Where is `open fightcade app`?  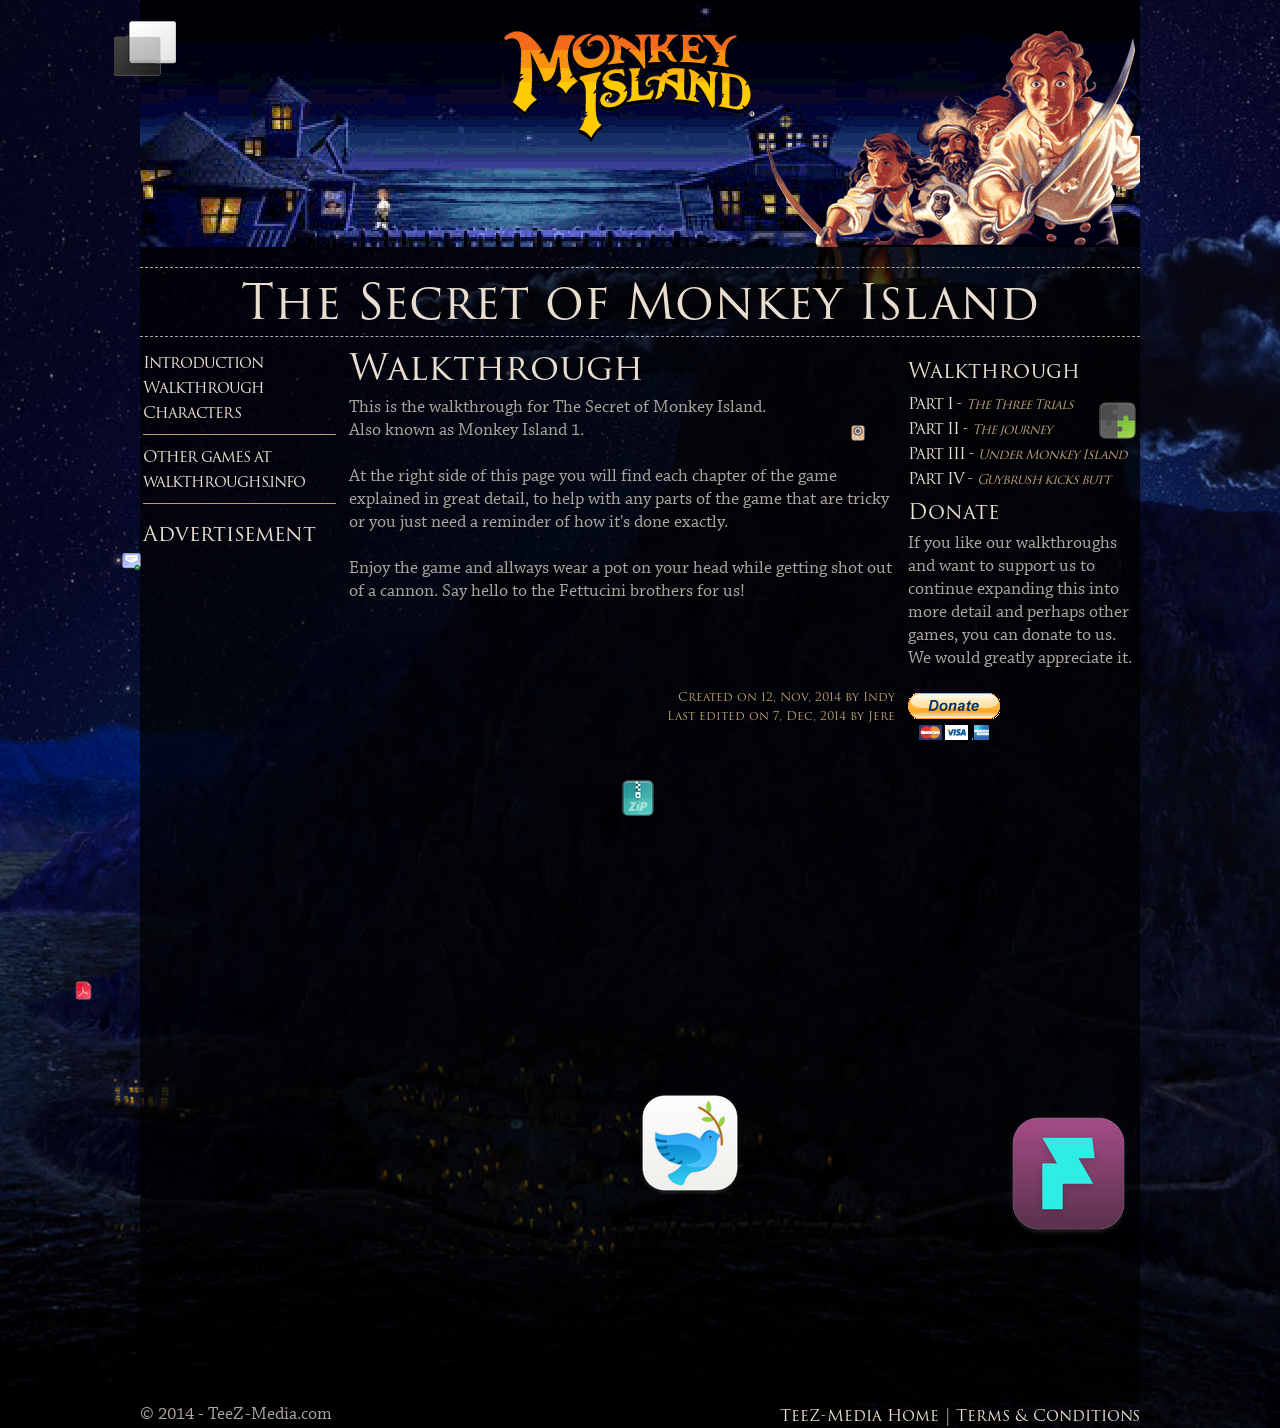
open fightcade app is located at coordinates (1068, 1173).